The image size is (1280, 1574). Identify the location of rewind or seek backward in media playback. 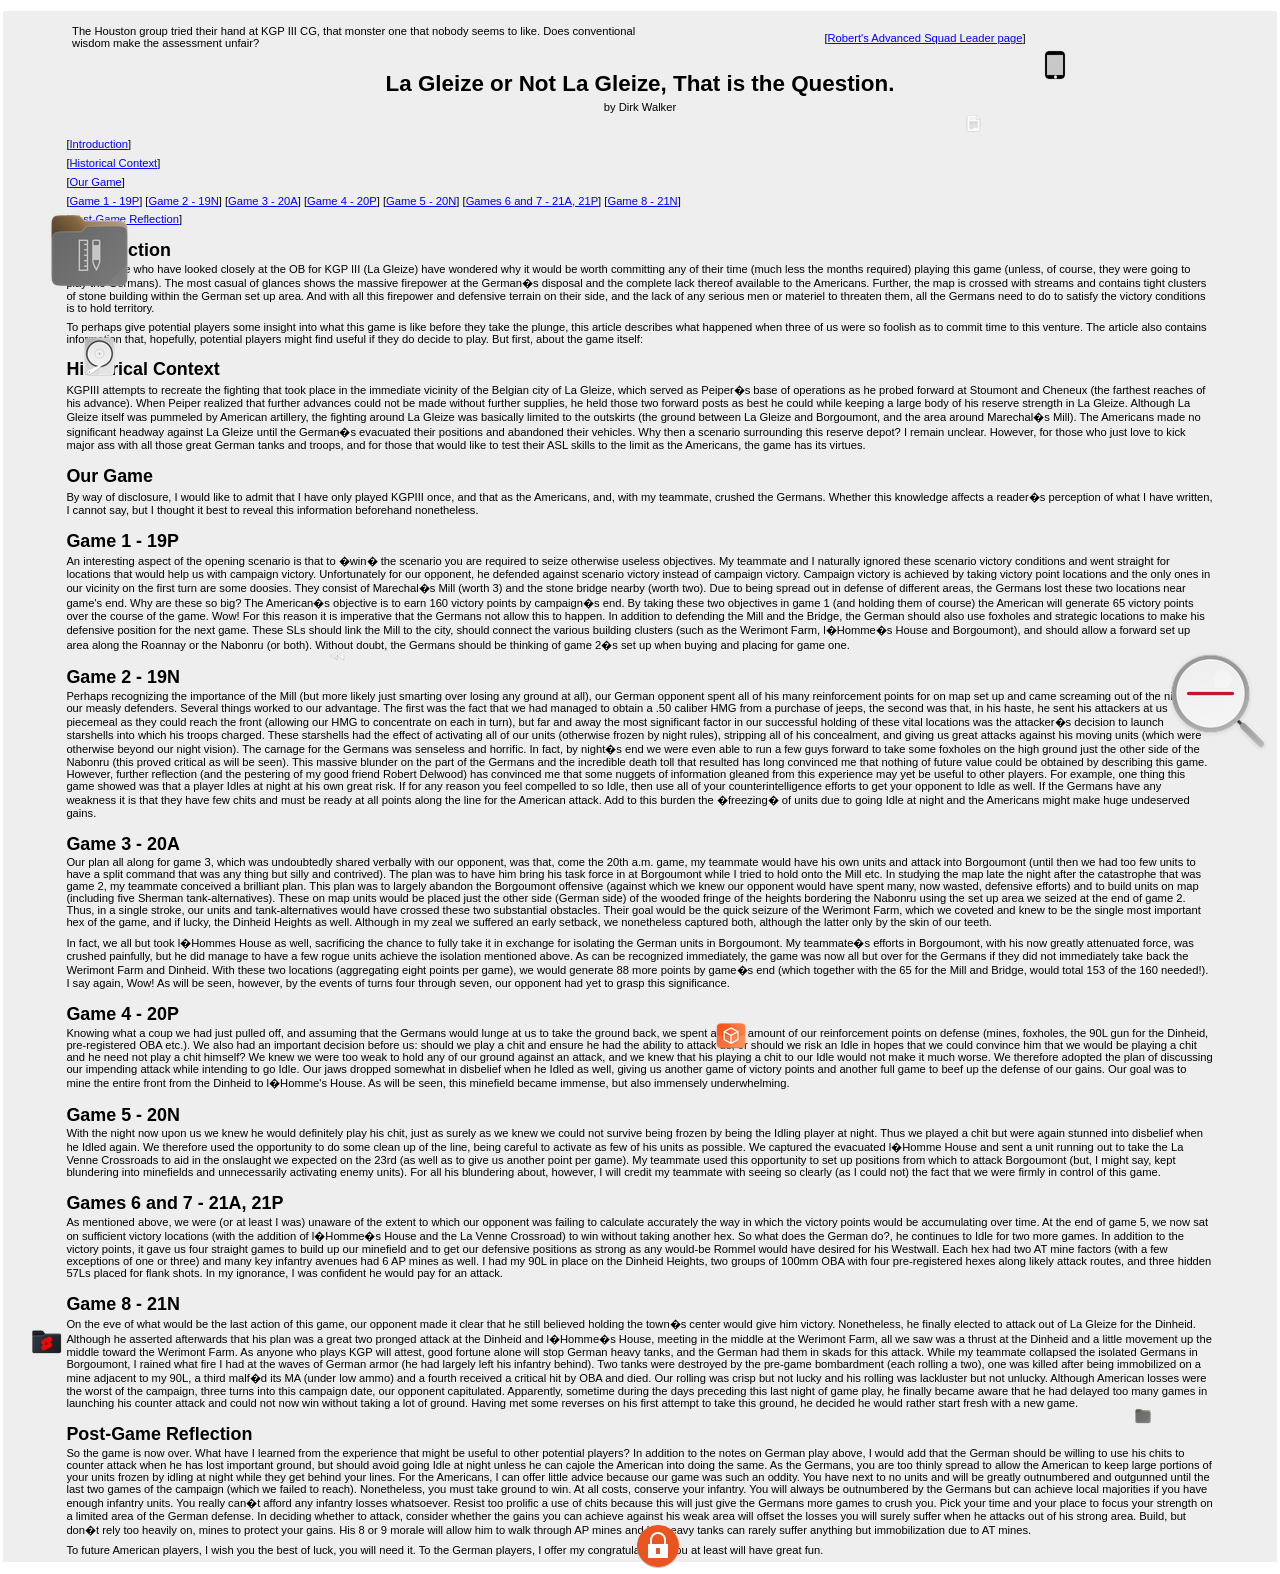
(337, 656).